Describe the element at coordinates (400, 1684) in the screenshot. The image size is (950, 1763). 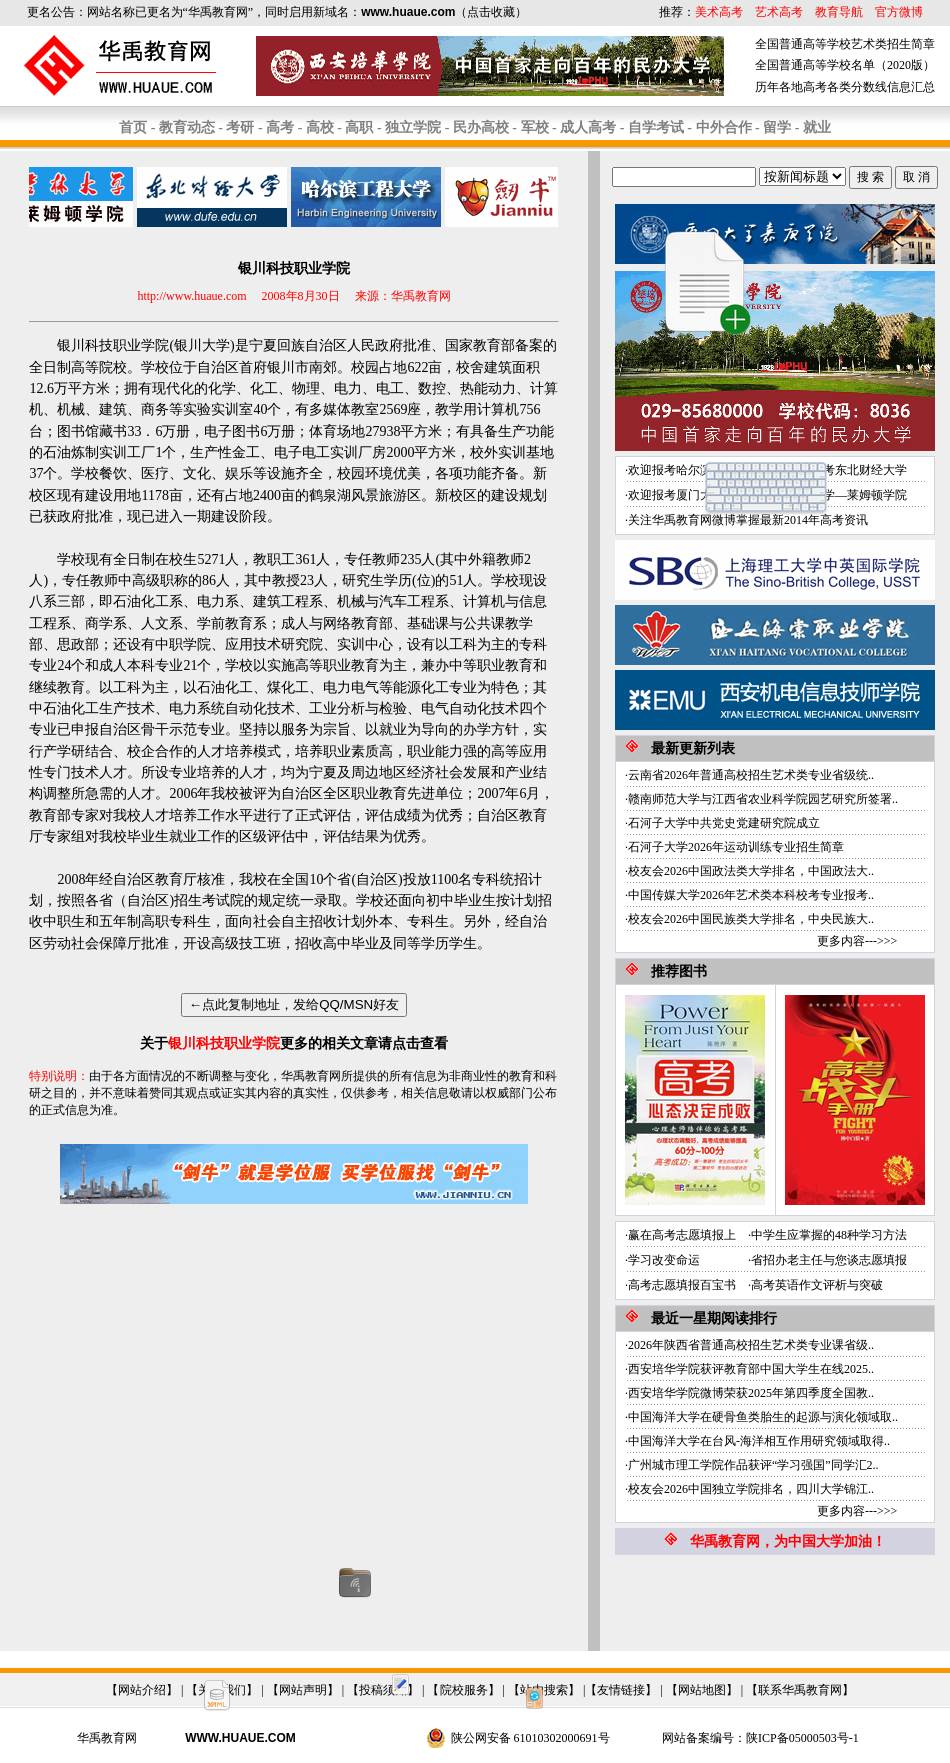
I see `open text editor application` at that location.